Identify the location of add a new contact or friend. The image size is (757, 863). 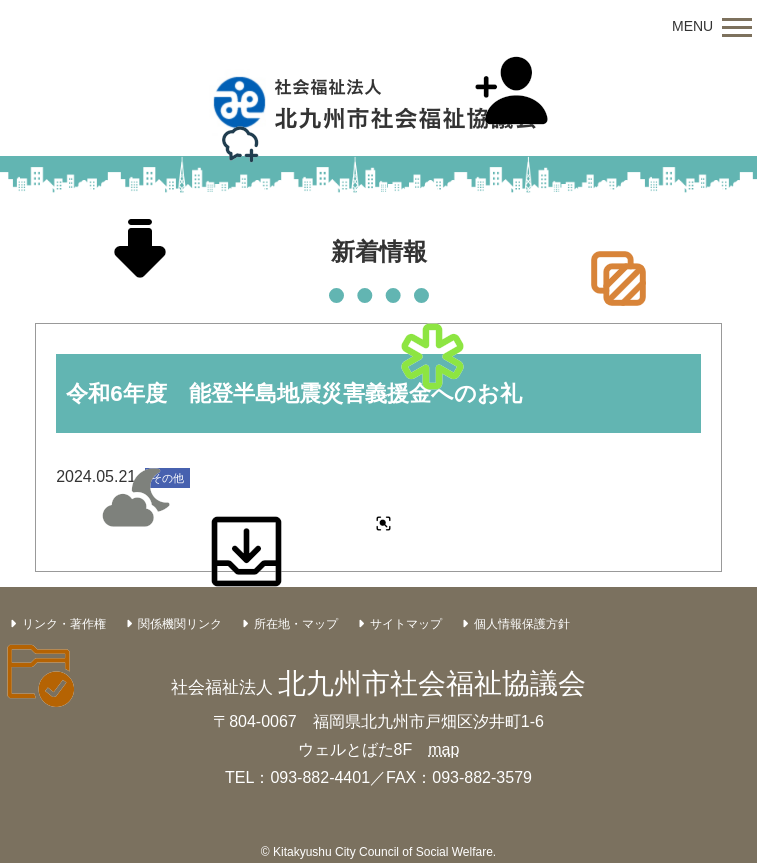
(511, 90).